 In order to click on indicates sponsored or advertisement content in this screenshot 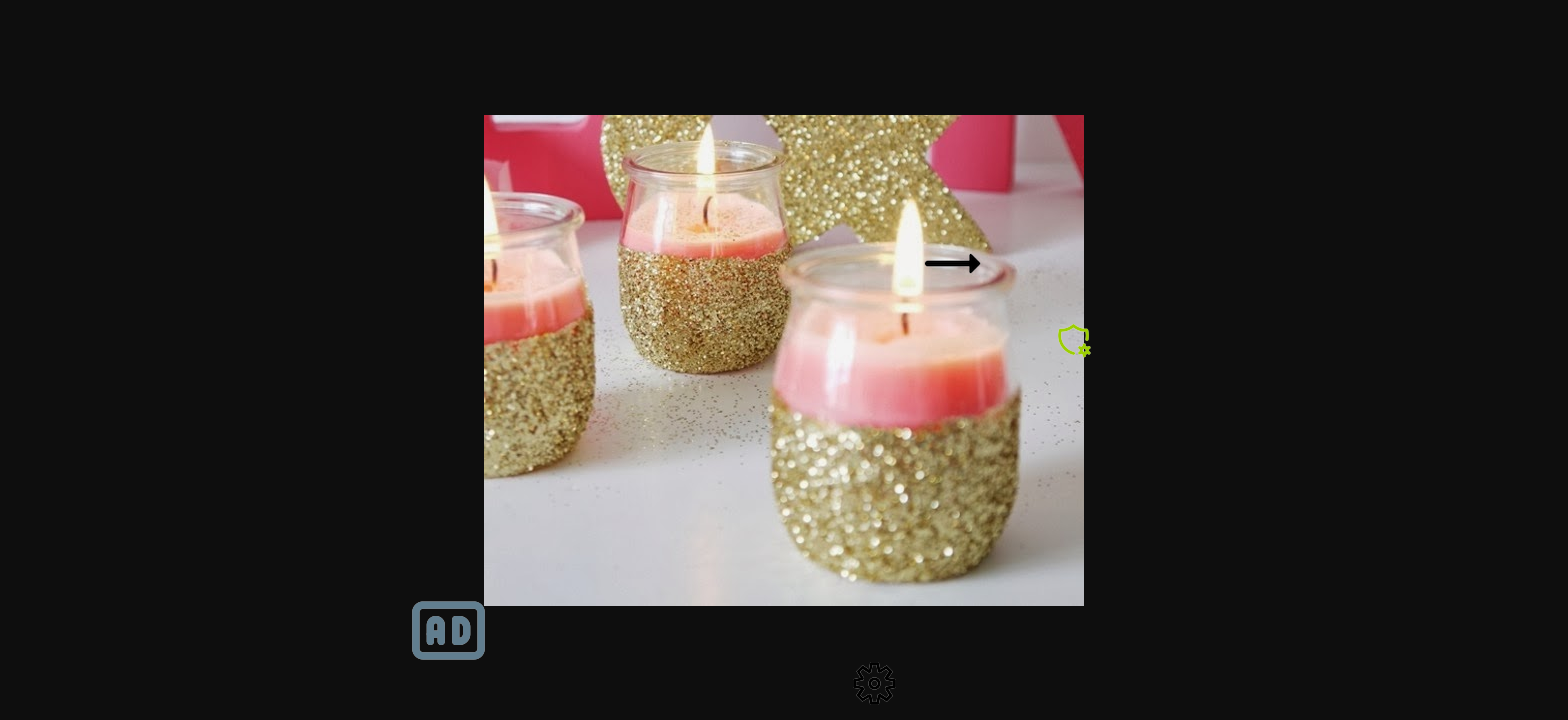, I will do `click(448, 630)`.